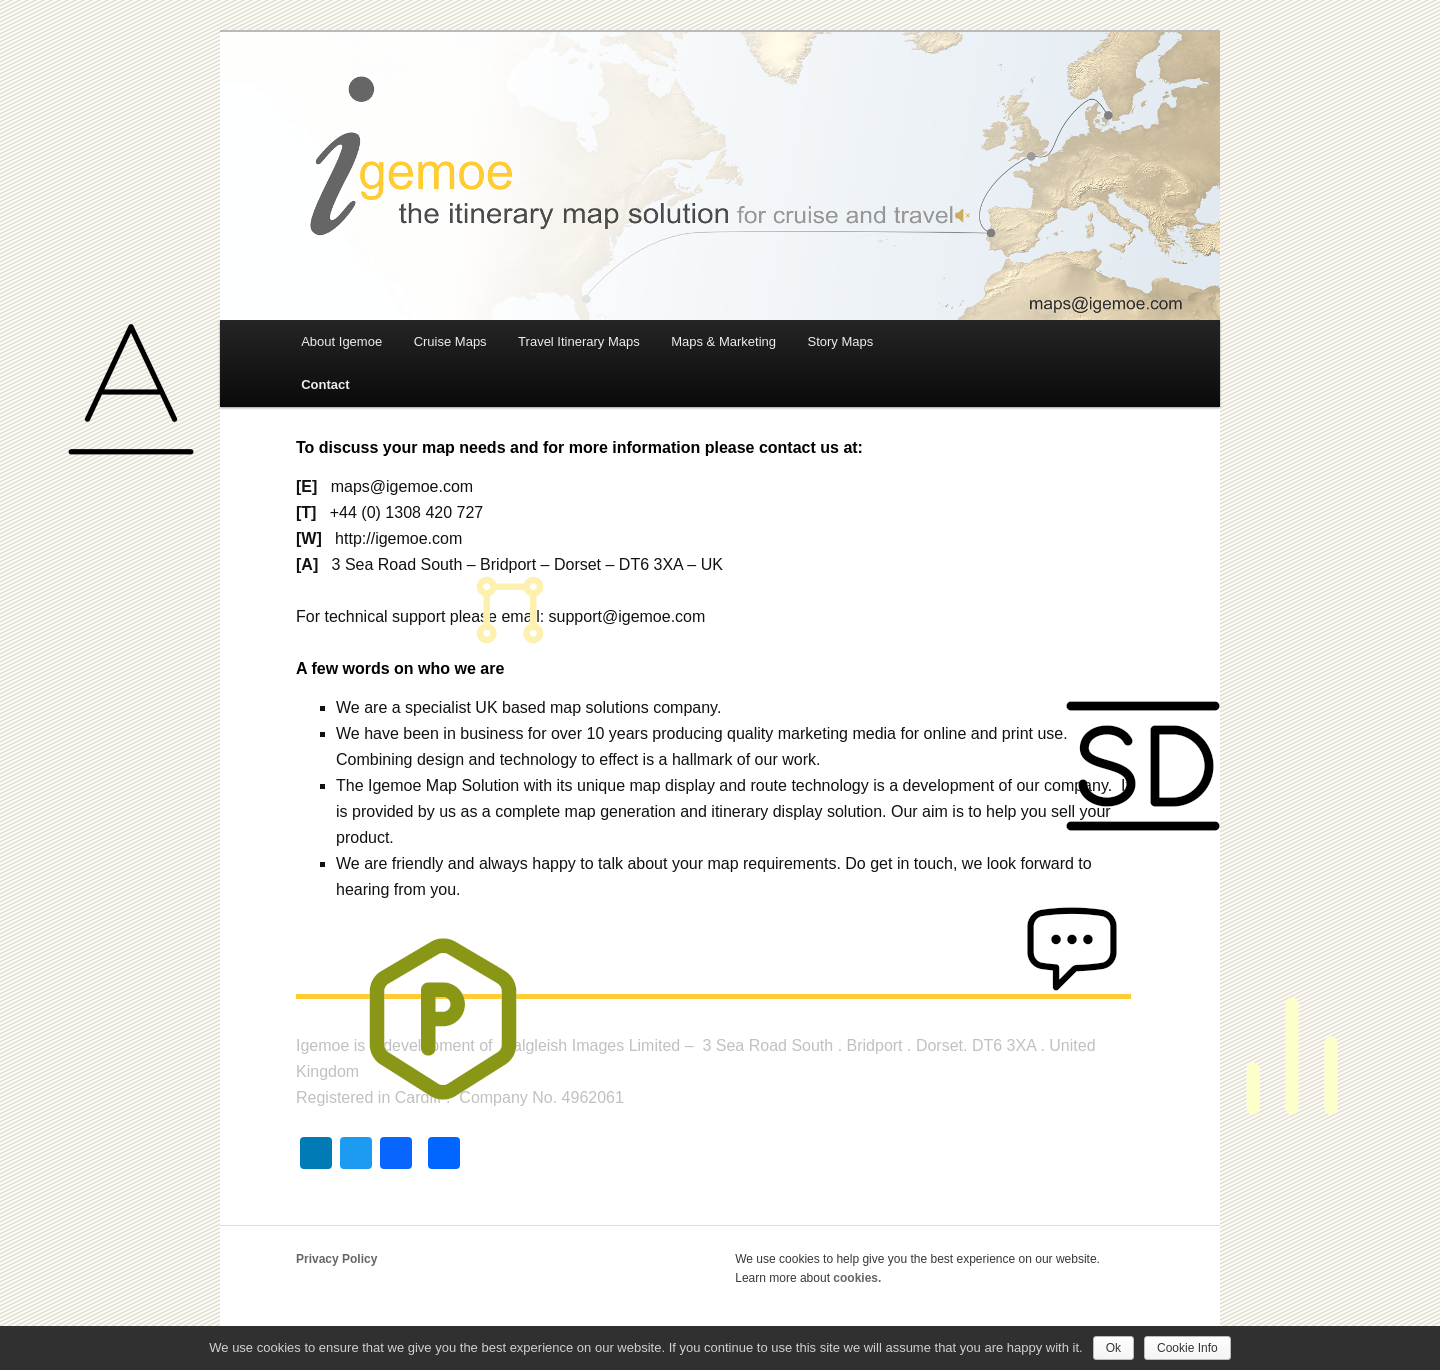  I want to click on open chat or messaging, so click(1072, 949).